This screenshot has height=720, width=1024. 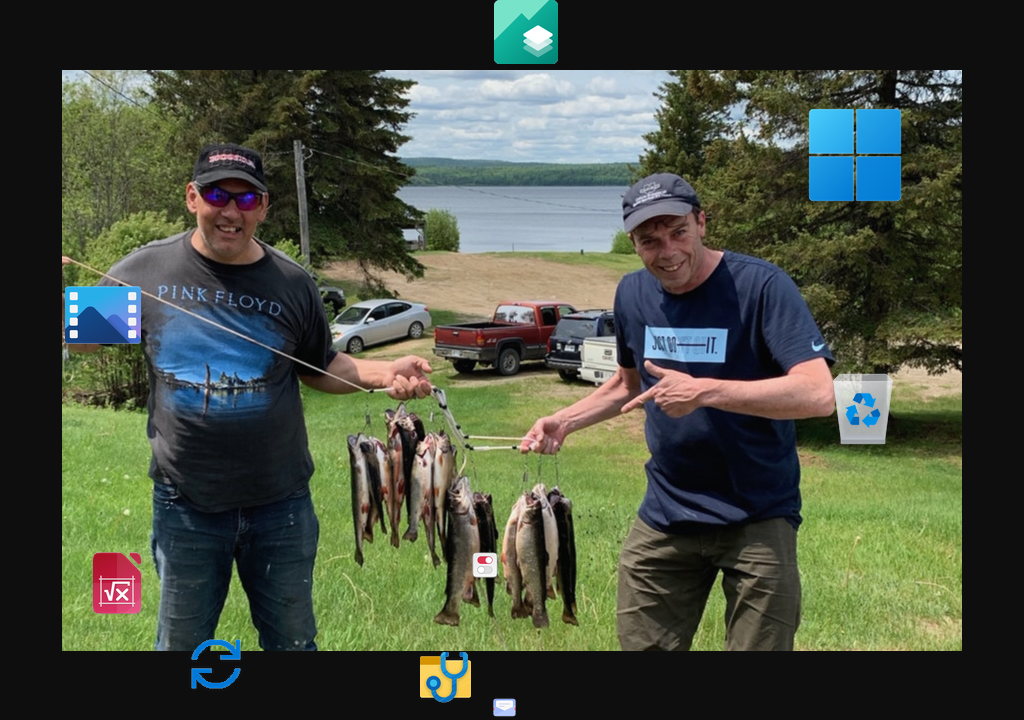 I want to click on indicates OneDrive is currently syncing files, so click(x=216, y=664).